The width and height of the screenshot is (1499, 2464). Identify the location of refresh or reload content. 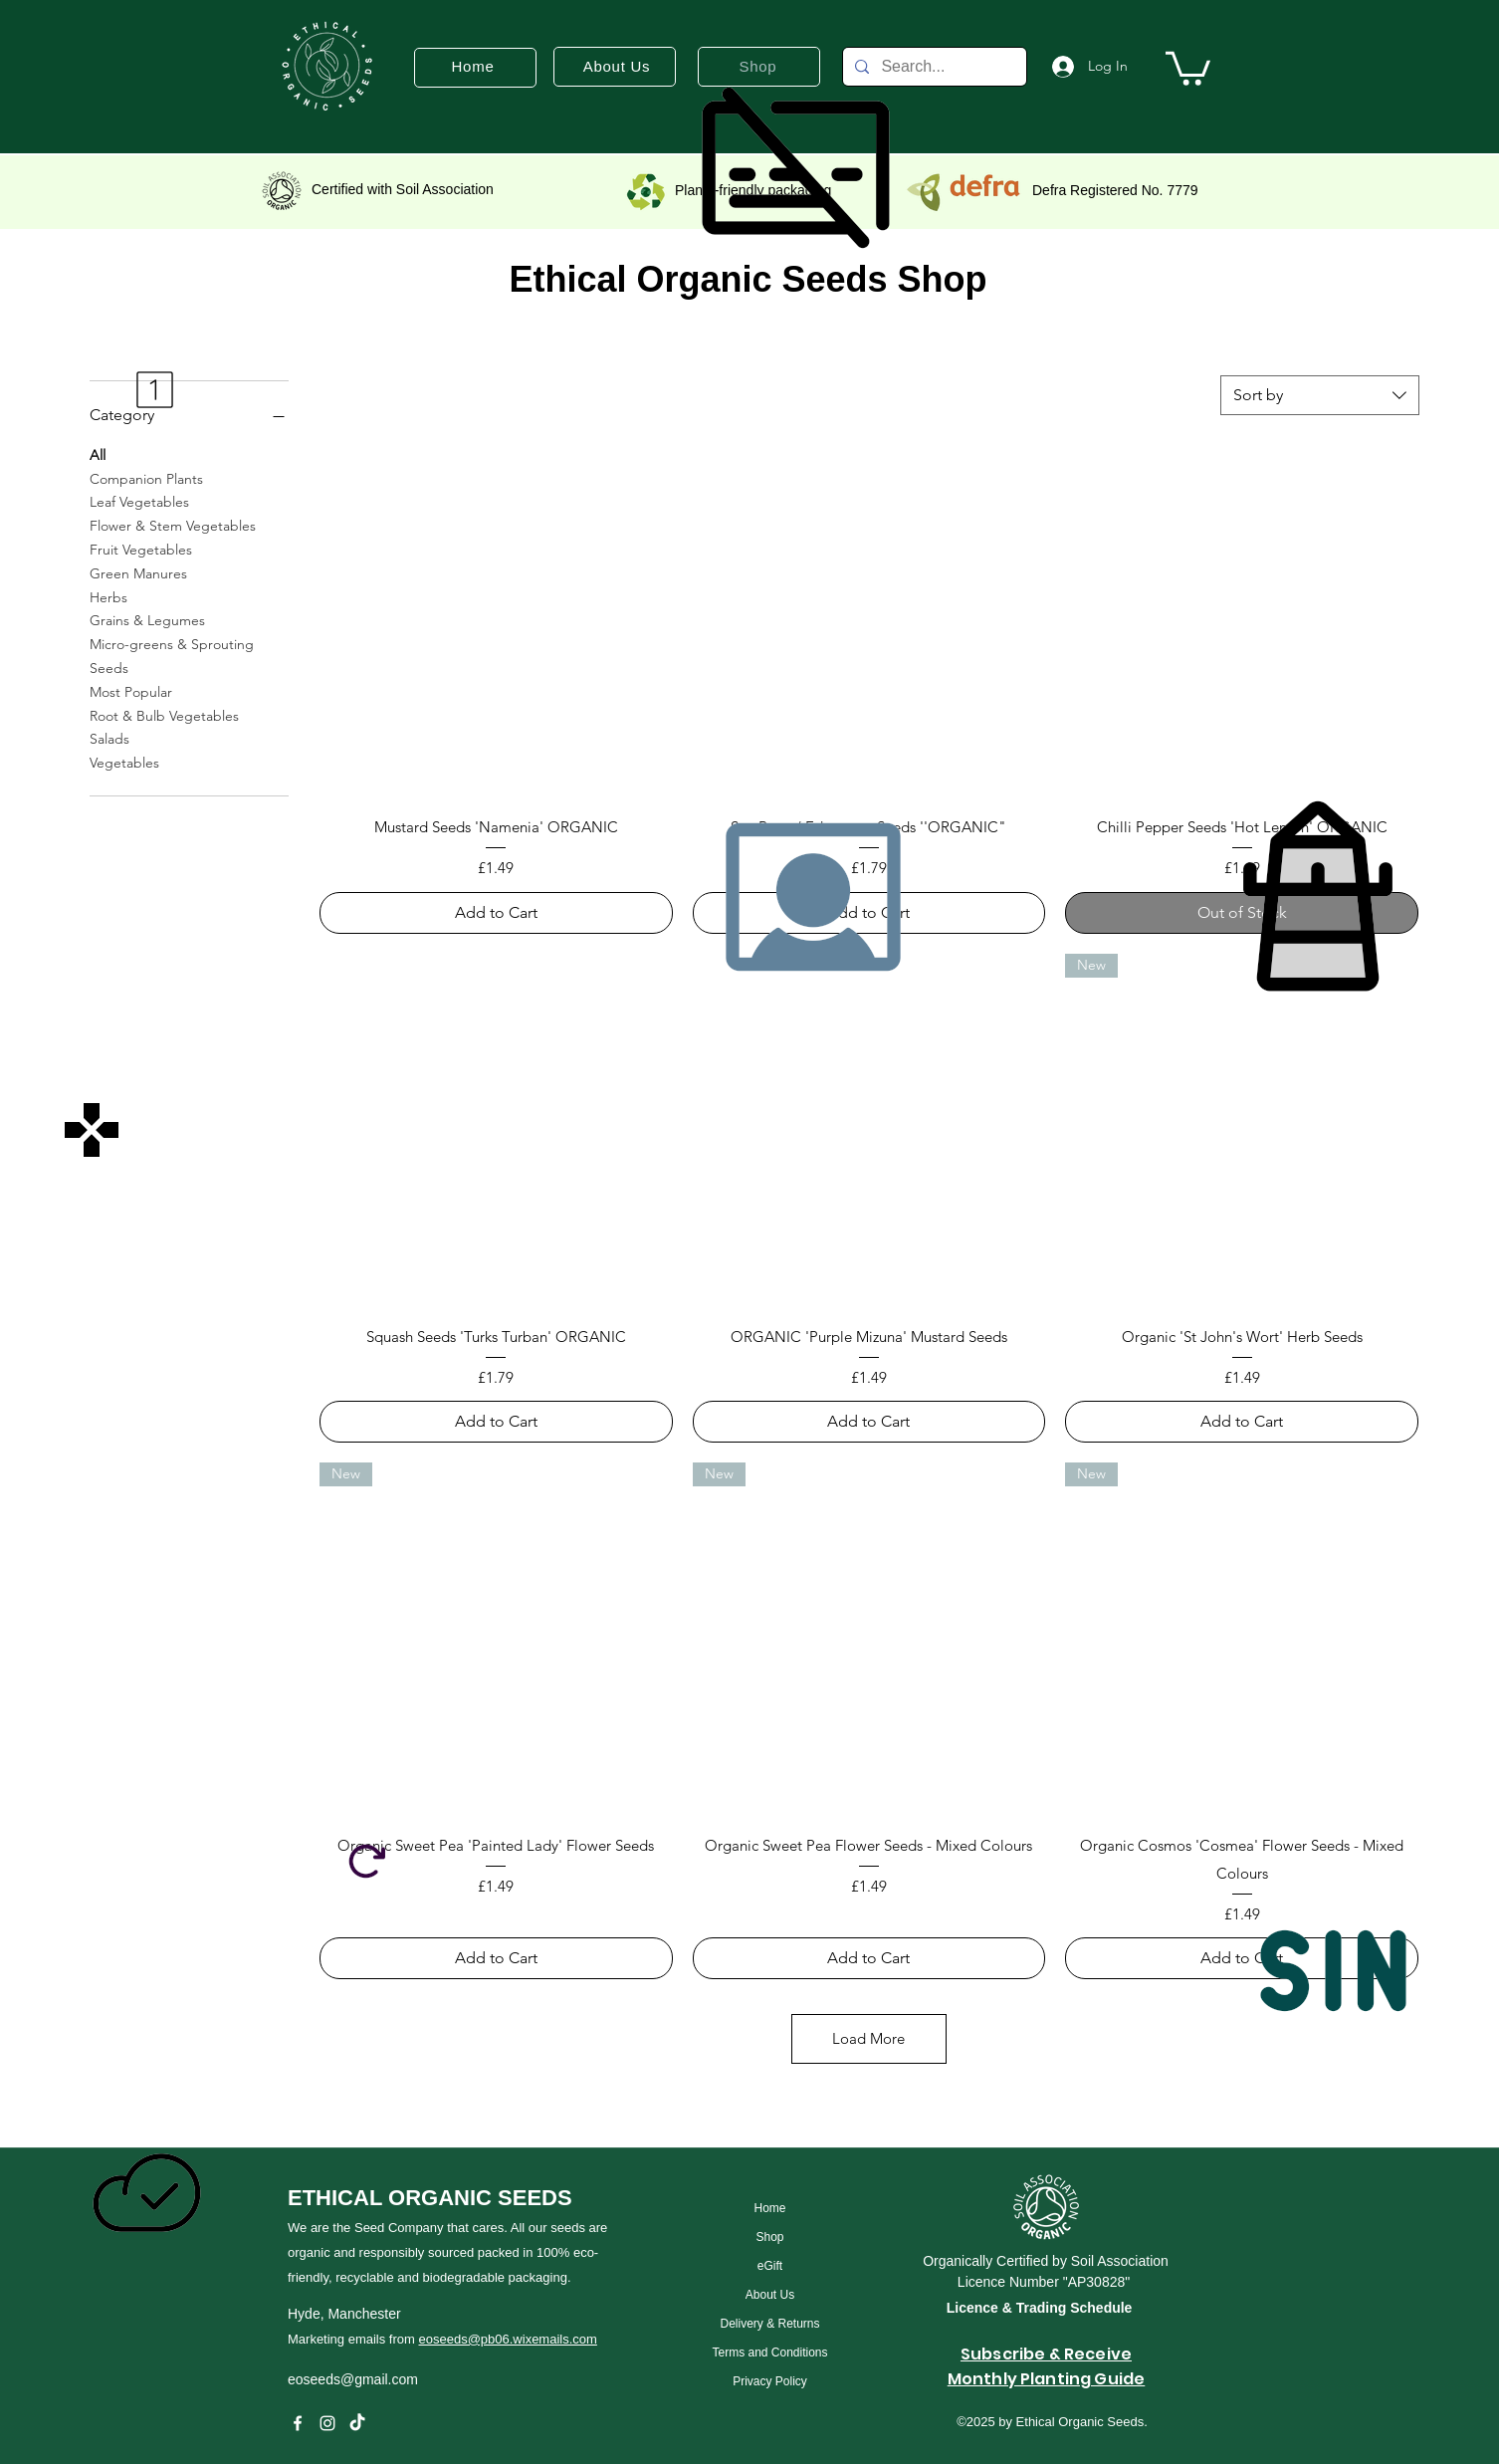
(365, 1861).